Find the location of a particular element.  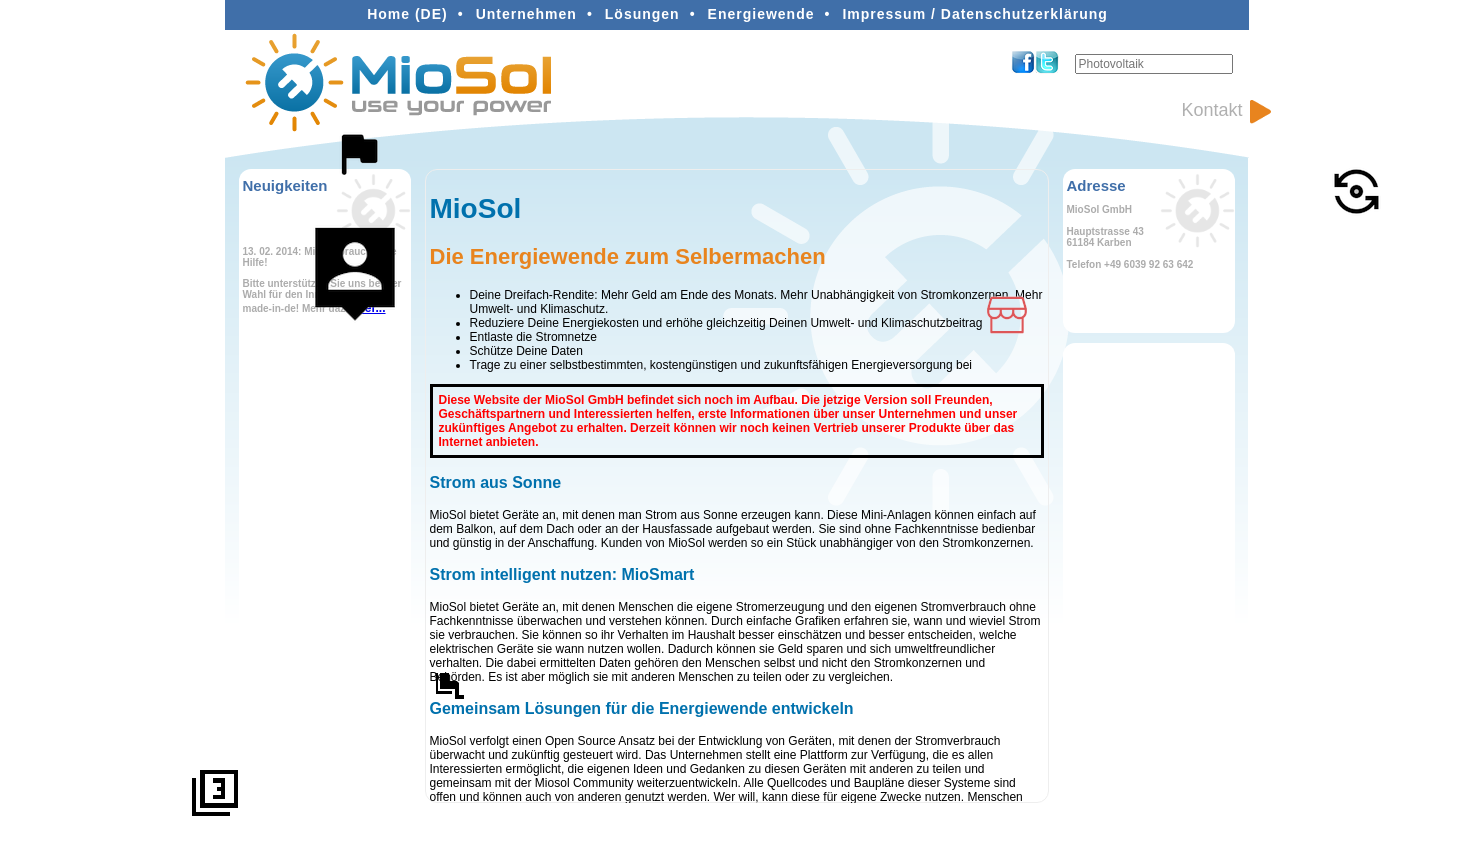

standard legroom seat selection is located at coordinates (449, 686).